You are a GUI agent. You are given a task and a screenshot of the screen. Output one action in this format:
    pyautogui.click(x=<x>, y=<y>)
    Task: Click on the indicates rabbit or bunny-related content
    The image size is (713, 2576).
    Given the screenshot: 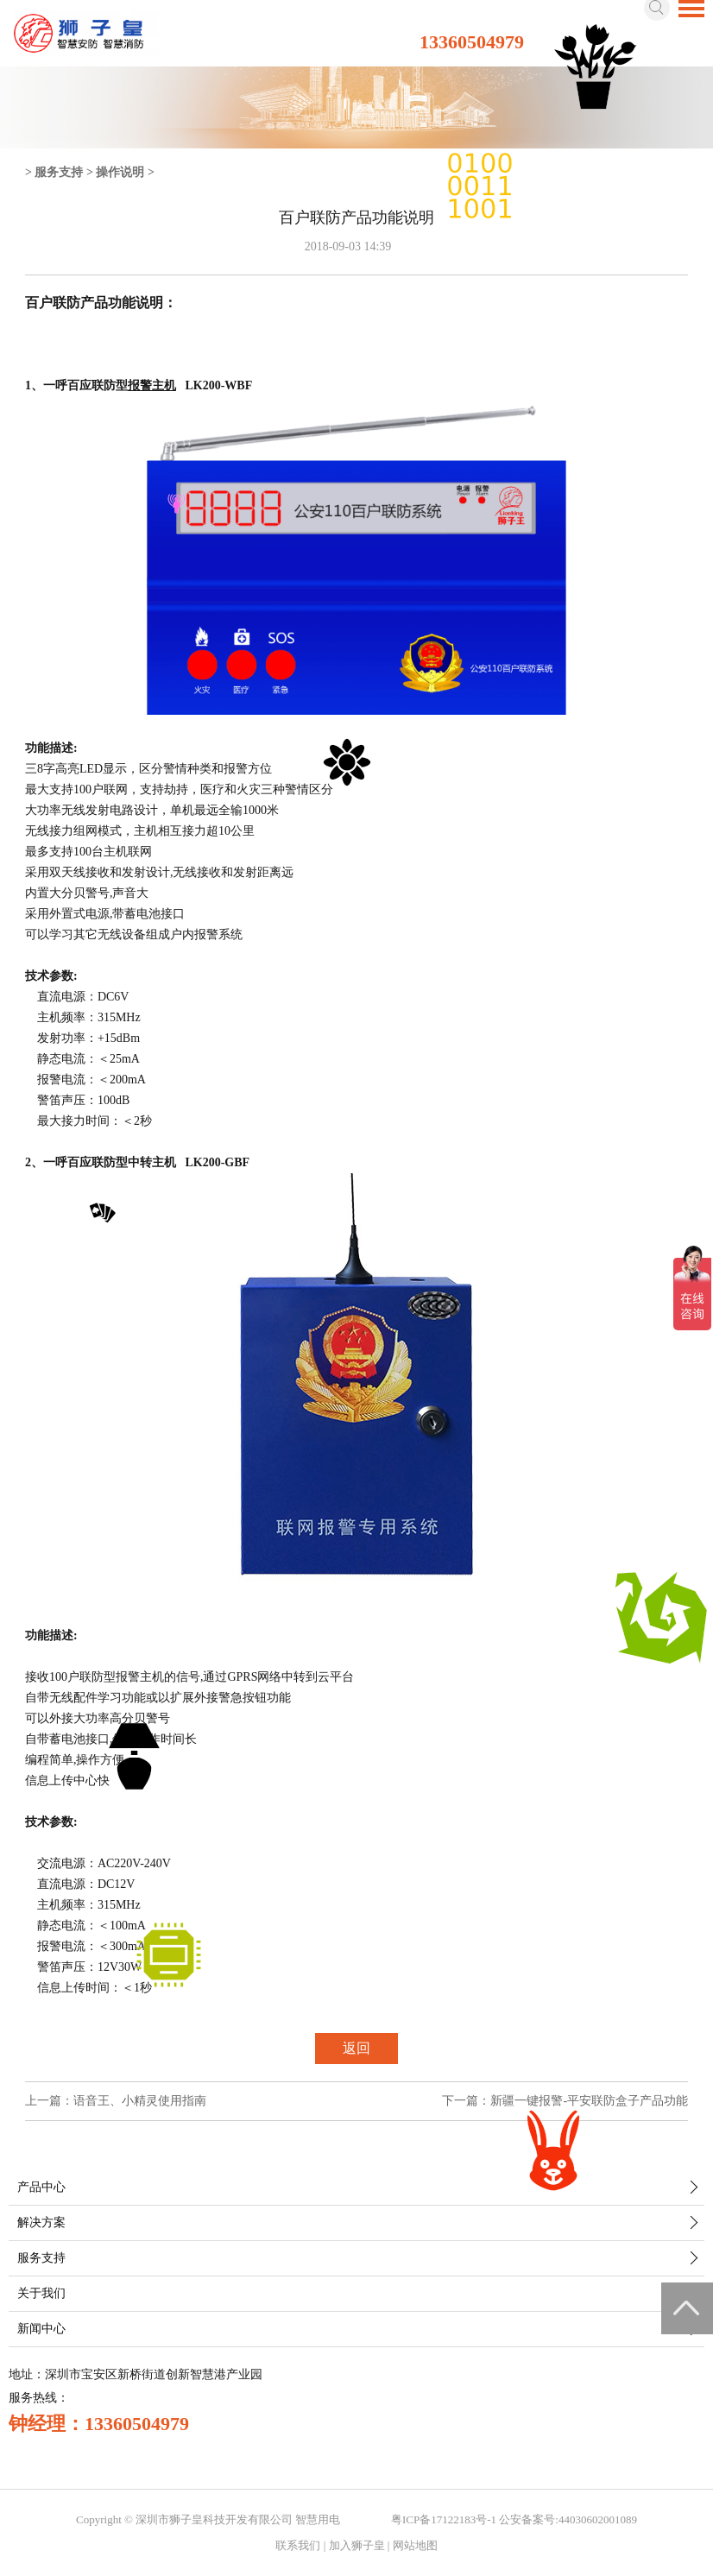 What is the action you would take?
    pyautogui.click(x=553, y=2150)
    